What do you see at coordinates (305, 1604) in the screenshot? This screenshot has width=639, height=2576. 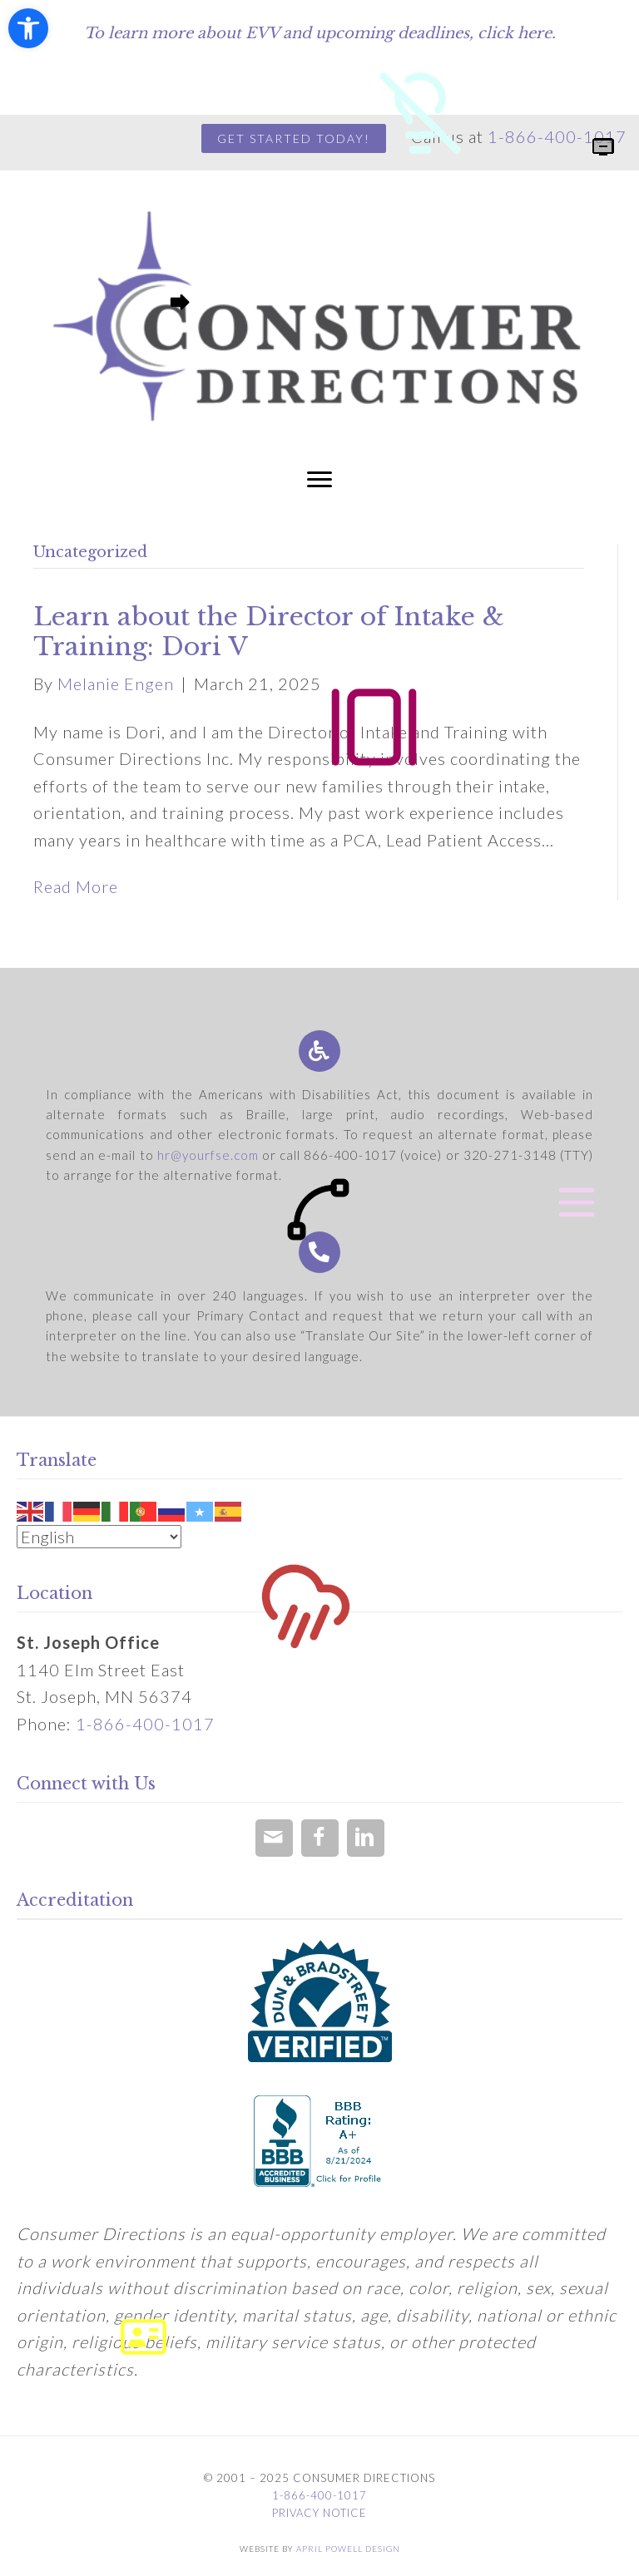 I see `indicates rainy and windy weather conditions` at bounding box center [305, 1604].